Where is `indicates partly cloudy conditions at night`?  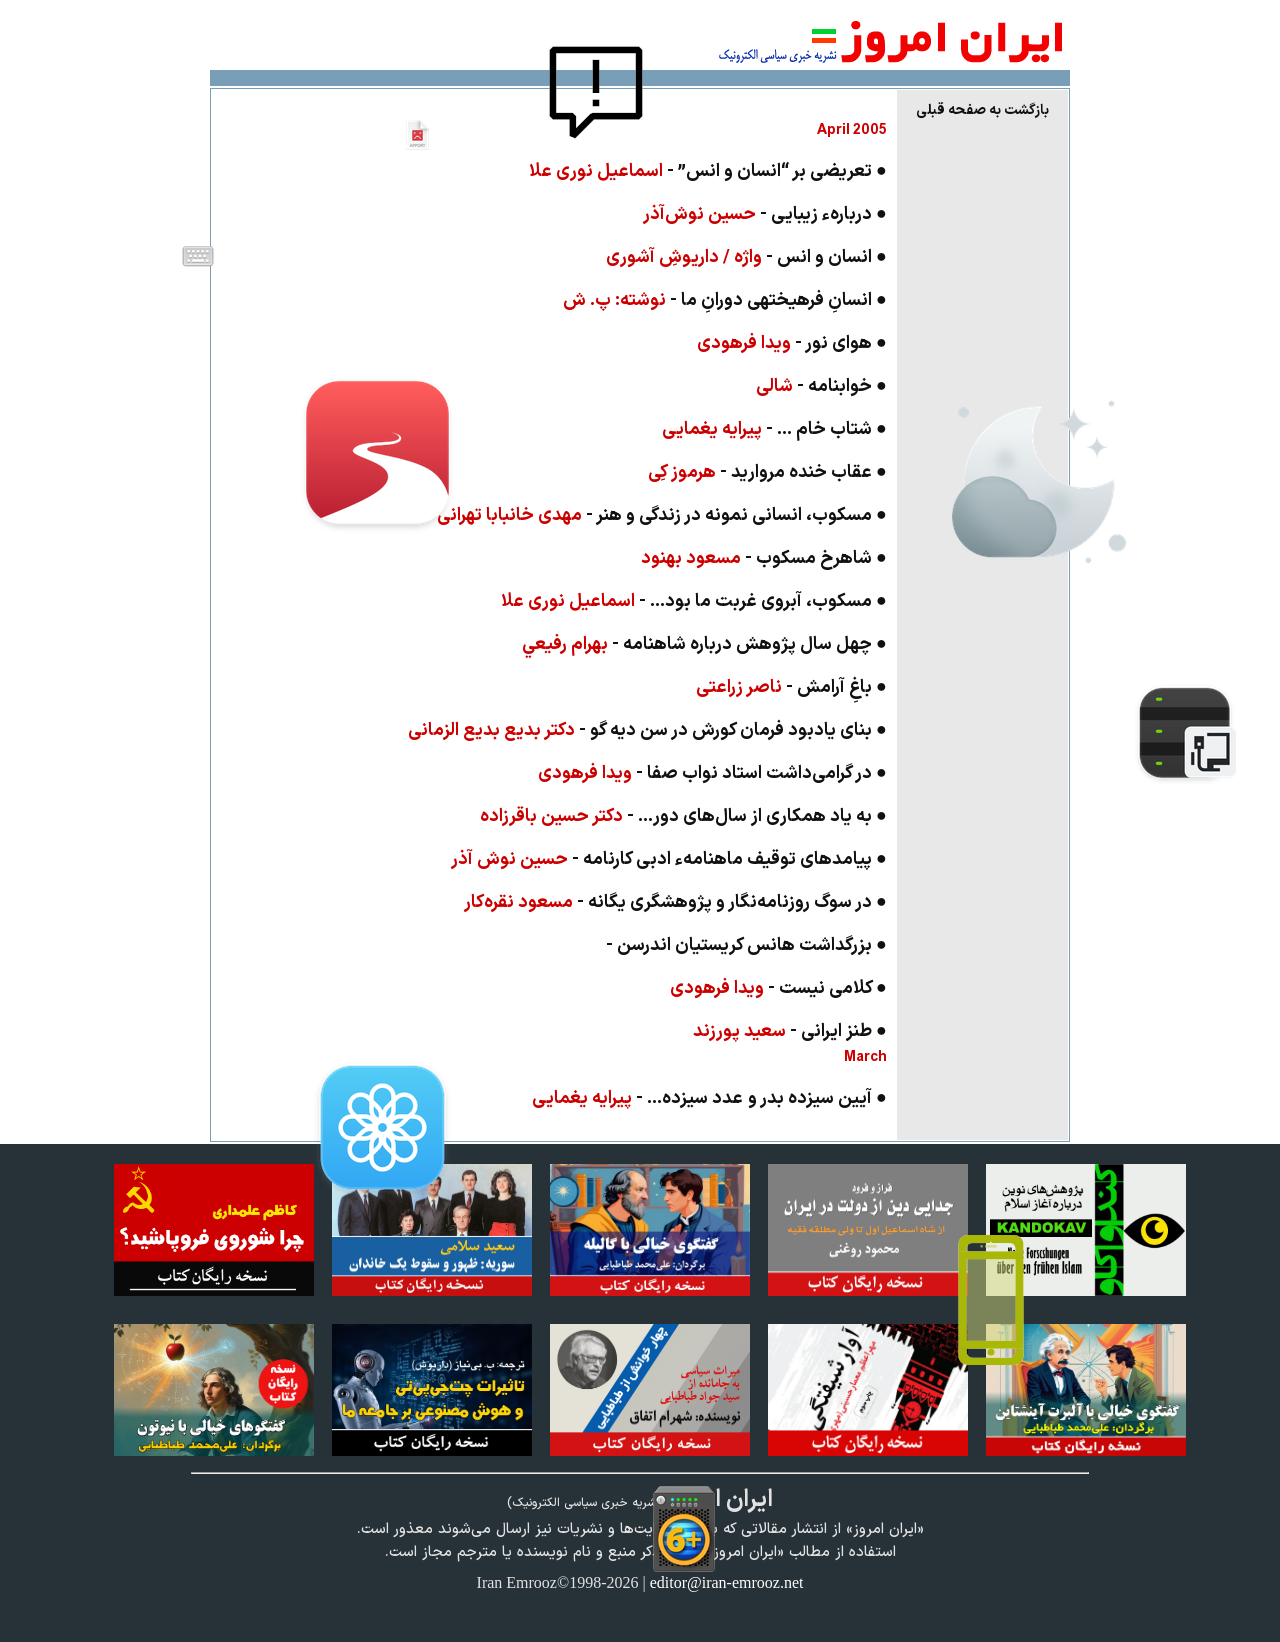
indicates partly cloudy conditions at night is located at coordinates (1039, 482).